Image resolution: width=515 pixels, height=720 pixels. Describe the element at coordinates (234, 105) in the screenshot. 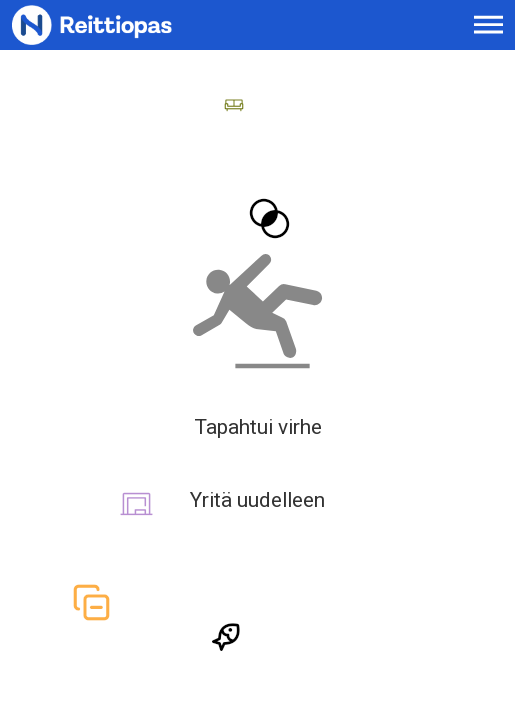

I see `browse furniture or home decor` at that location.